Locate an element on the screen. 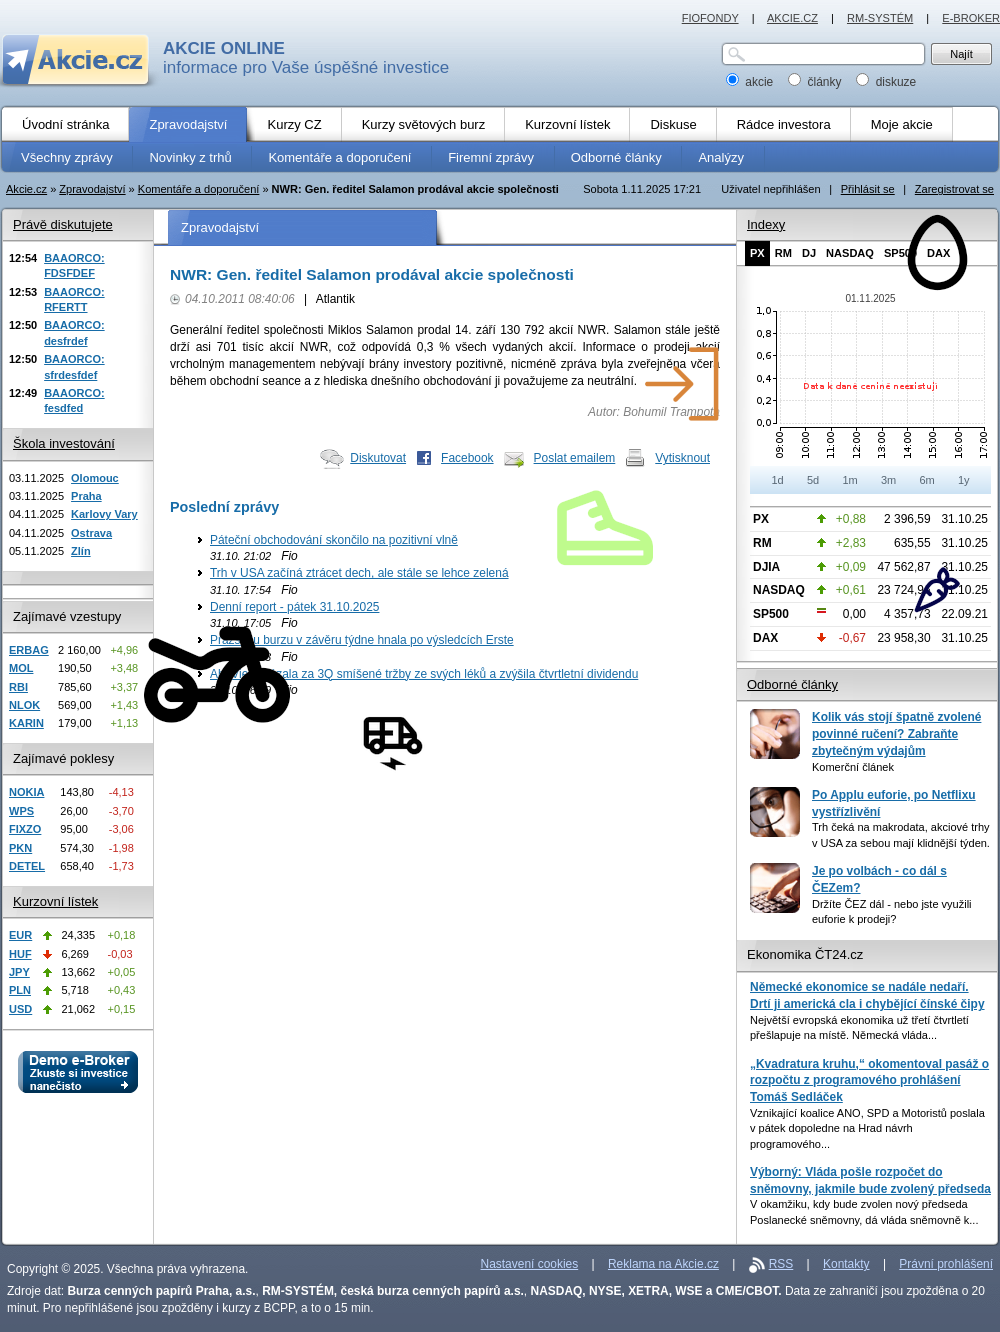 This screenshot has height=1332, width=1000. select electric rickshaw as transportation option is located at coordinates (393, 741).